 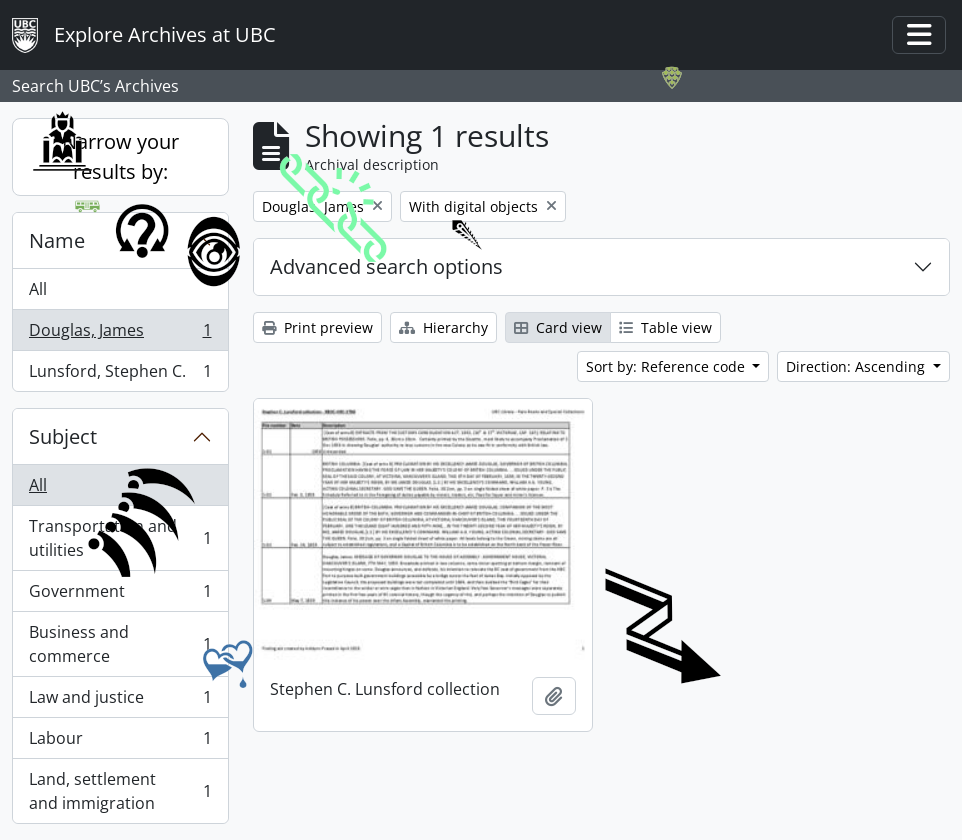 What do you see at coordinates (142, 231) in the screenshot?
I see `indicates unknown or uncertain status` at bounding box center [142, 231].